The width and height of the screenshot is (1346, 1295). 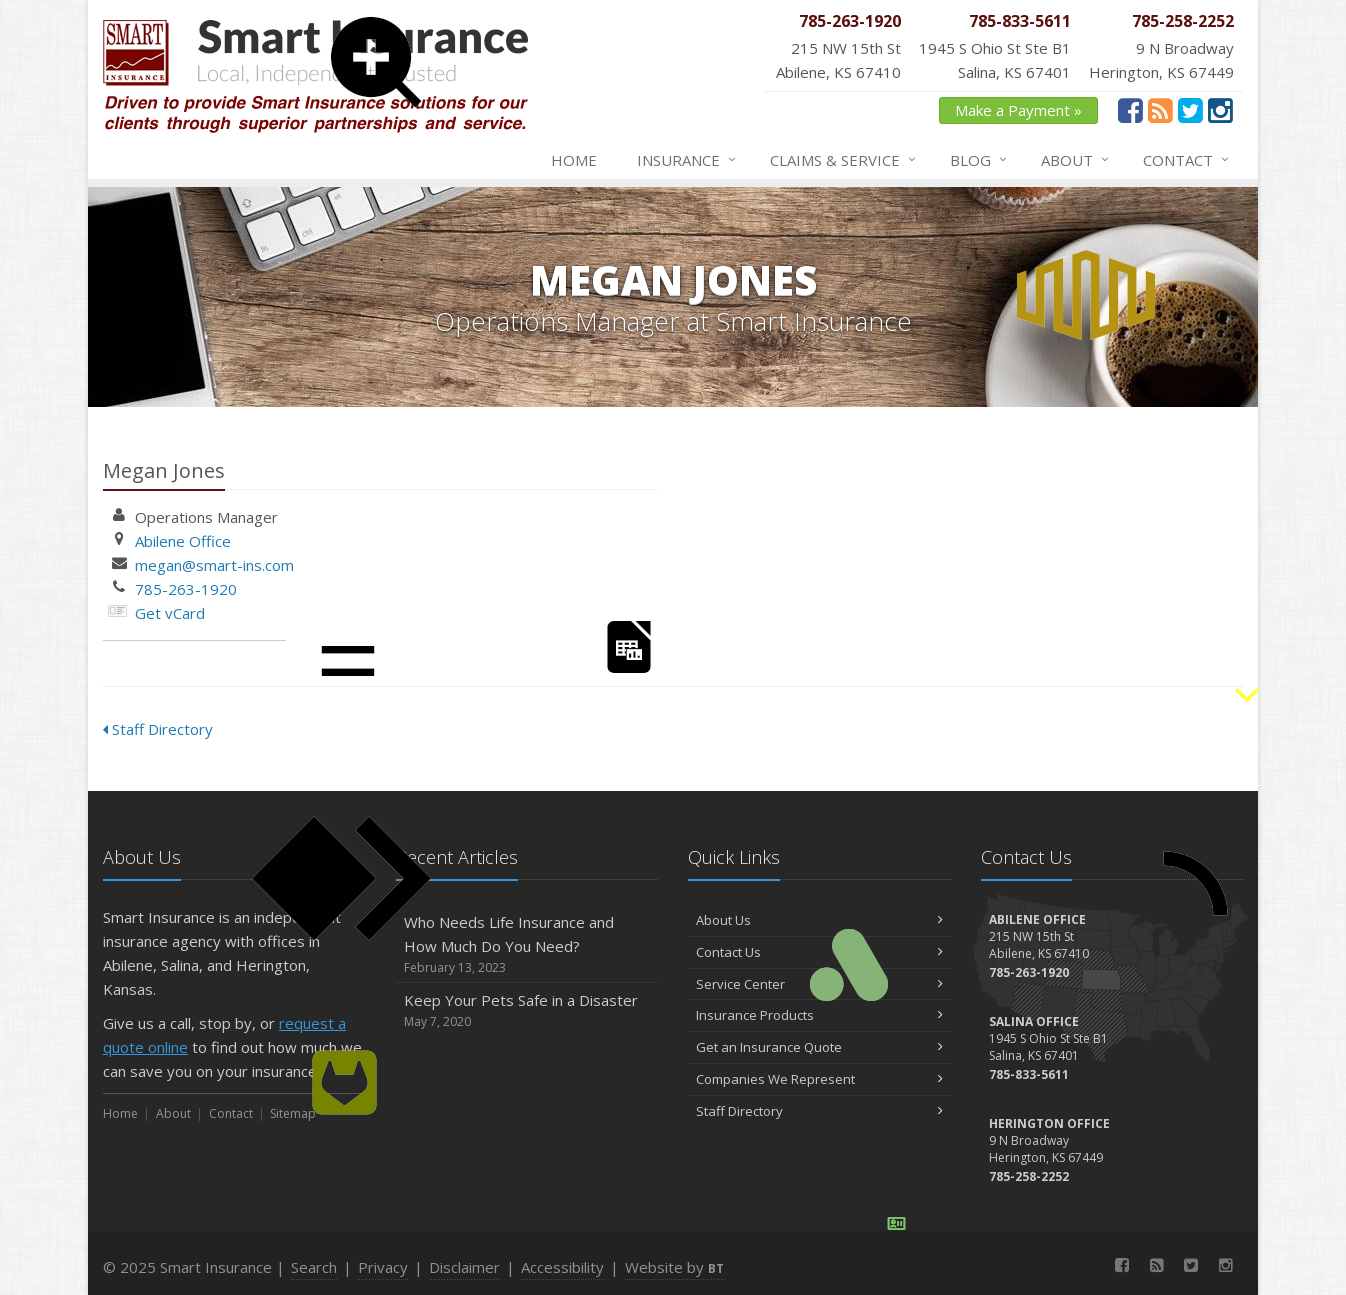 I want to click on open LibreOffice Calc spreadsheet application, so click(x=629, y=647).